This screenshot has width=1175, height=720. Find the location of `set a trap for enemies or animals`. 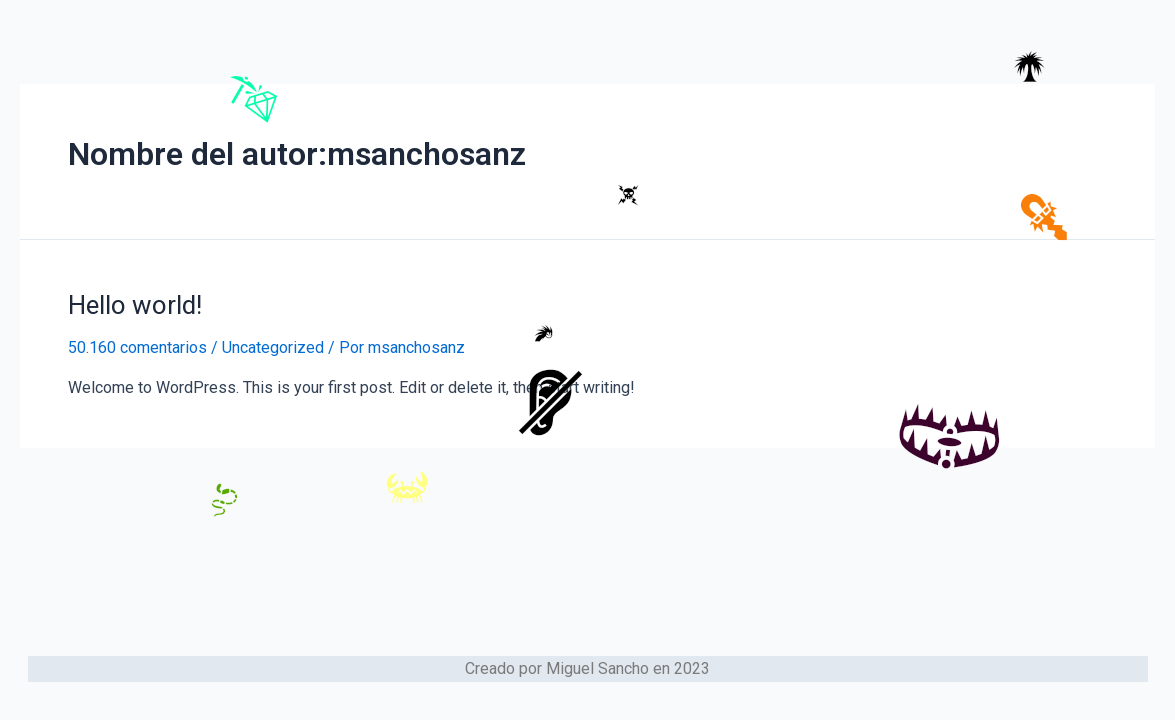

set a trap for enemies or animals is located at coordinates (949, 433).